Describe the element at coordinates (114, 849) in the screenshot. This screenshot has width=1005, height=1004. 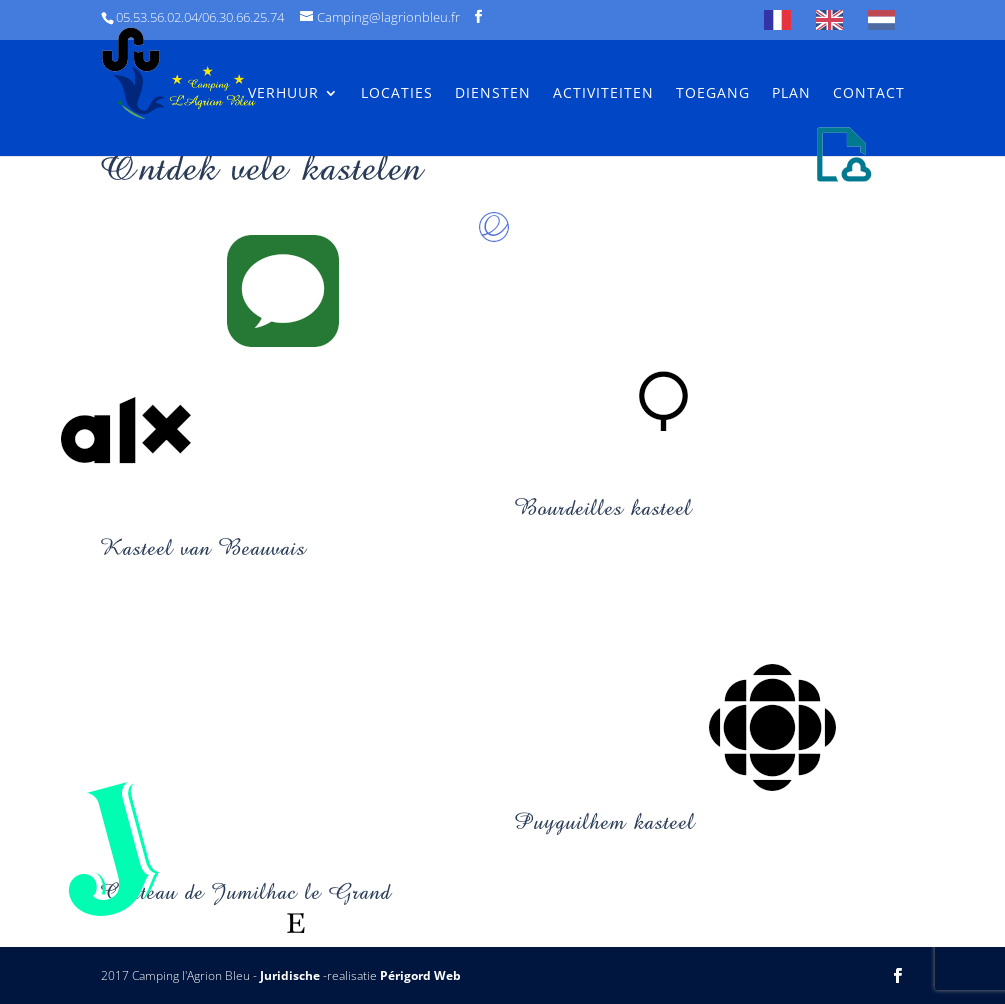
I see `jameson irish whiskey brand logo` at that location.